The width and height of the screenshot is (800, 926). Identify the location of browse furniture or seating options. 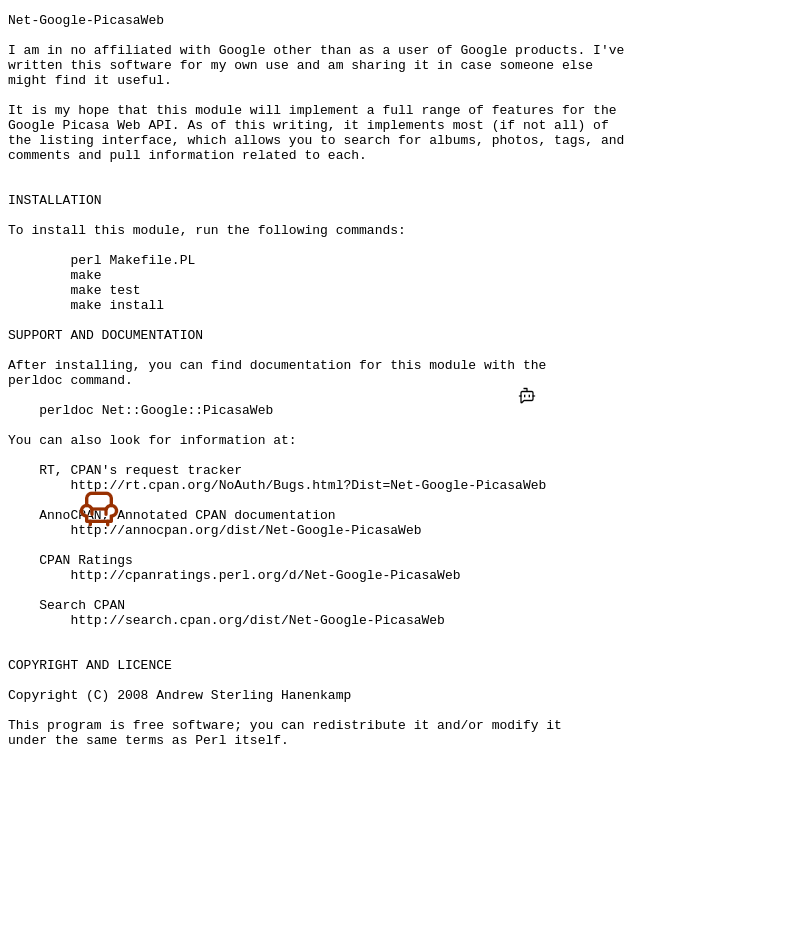
(99, 509).